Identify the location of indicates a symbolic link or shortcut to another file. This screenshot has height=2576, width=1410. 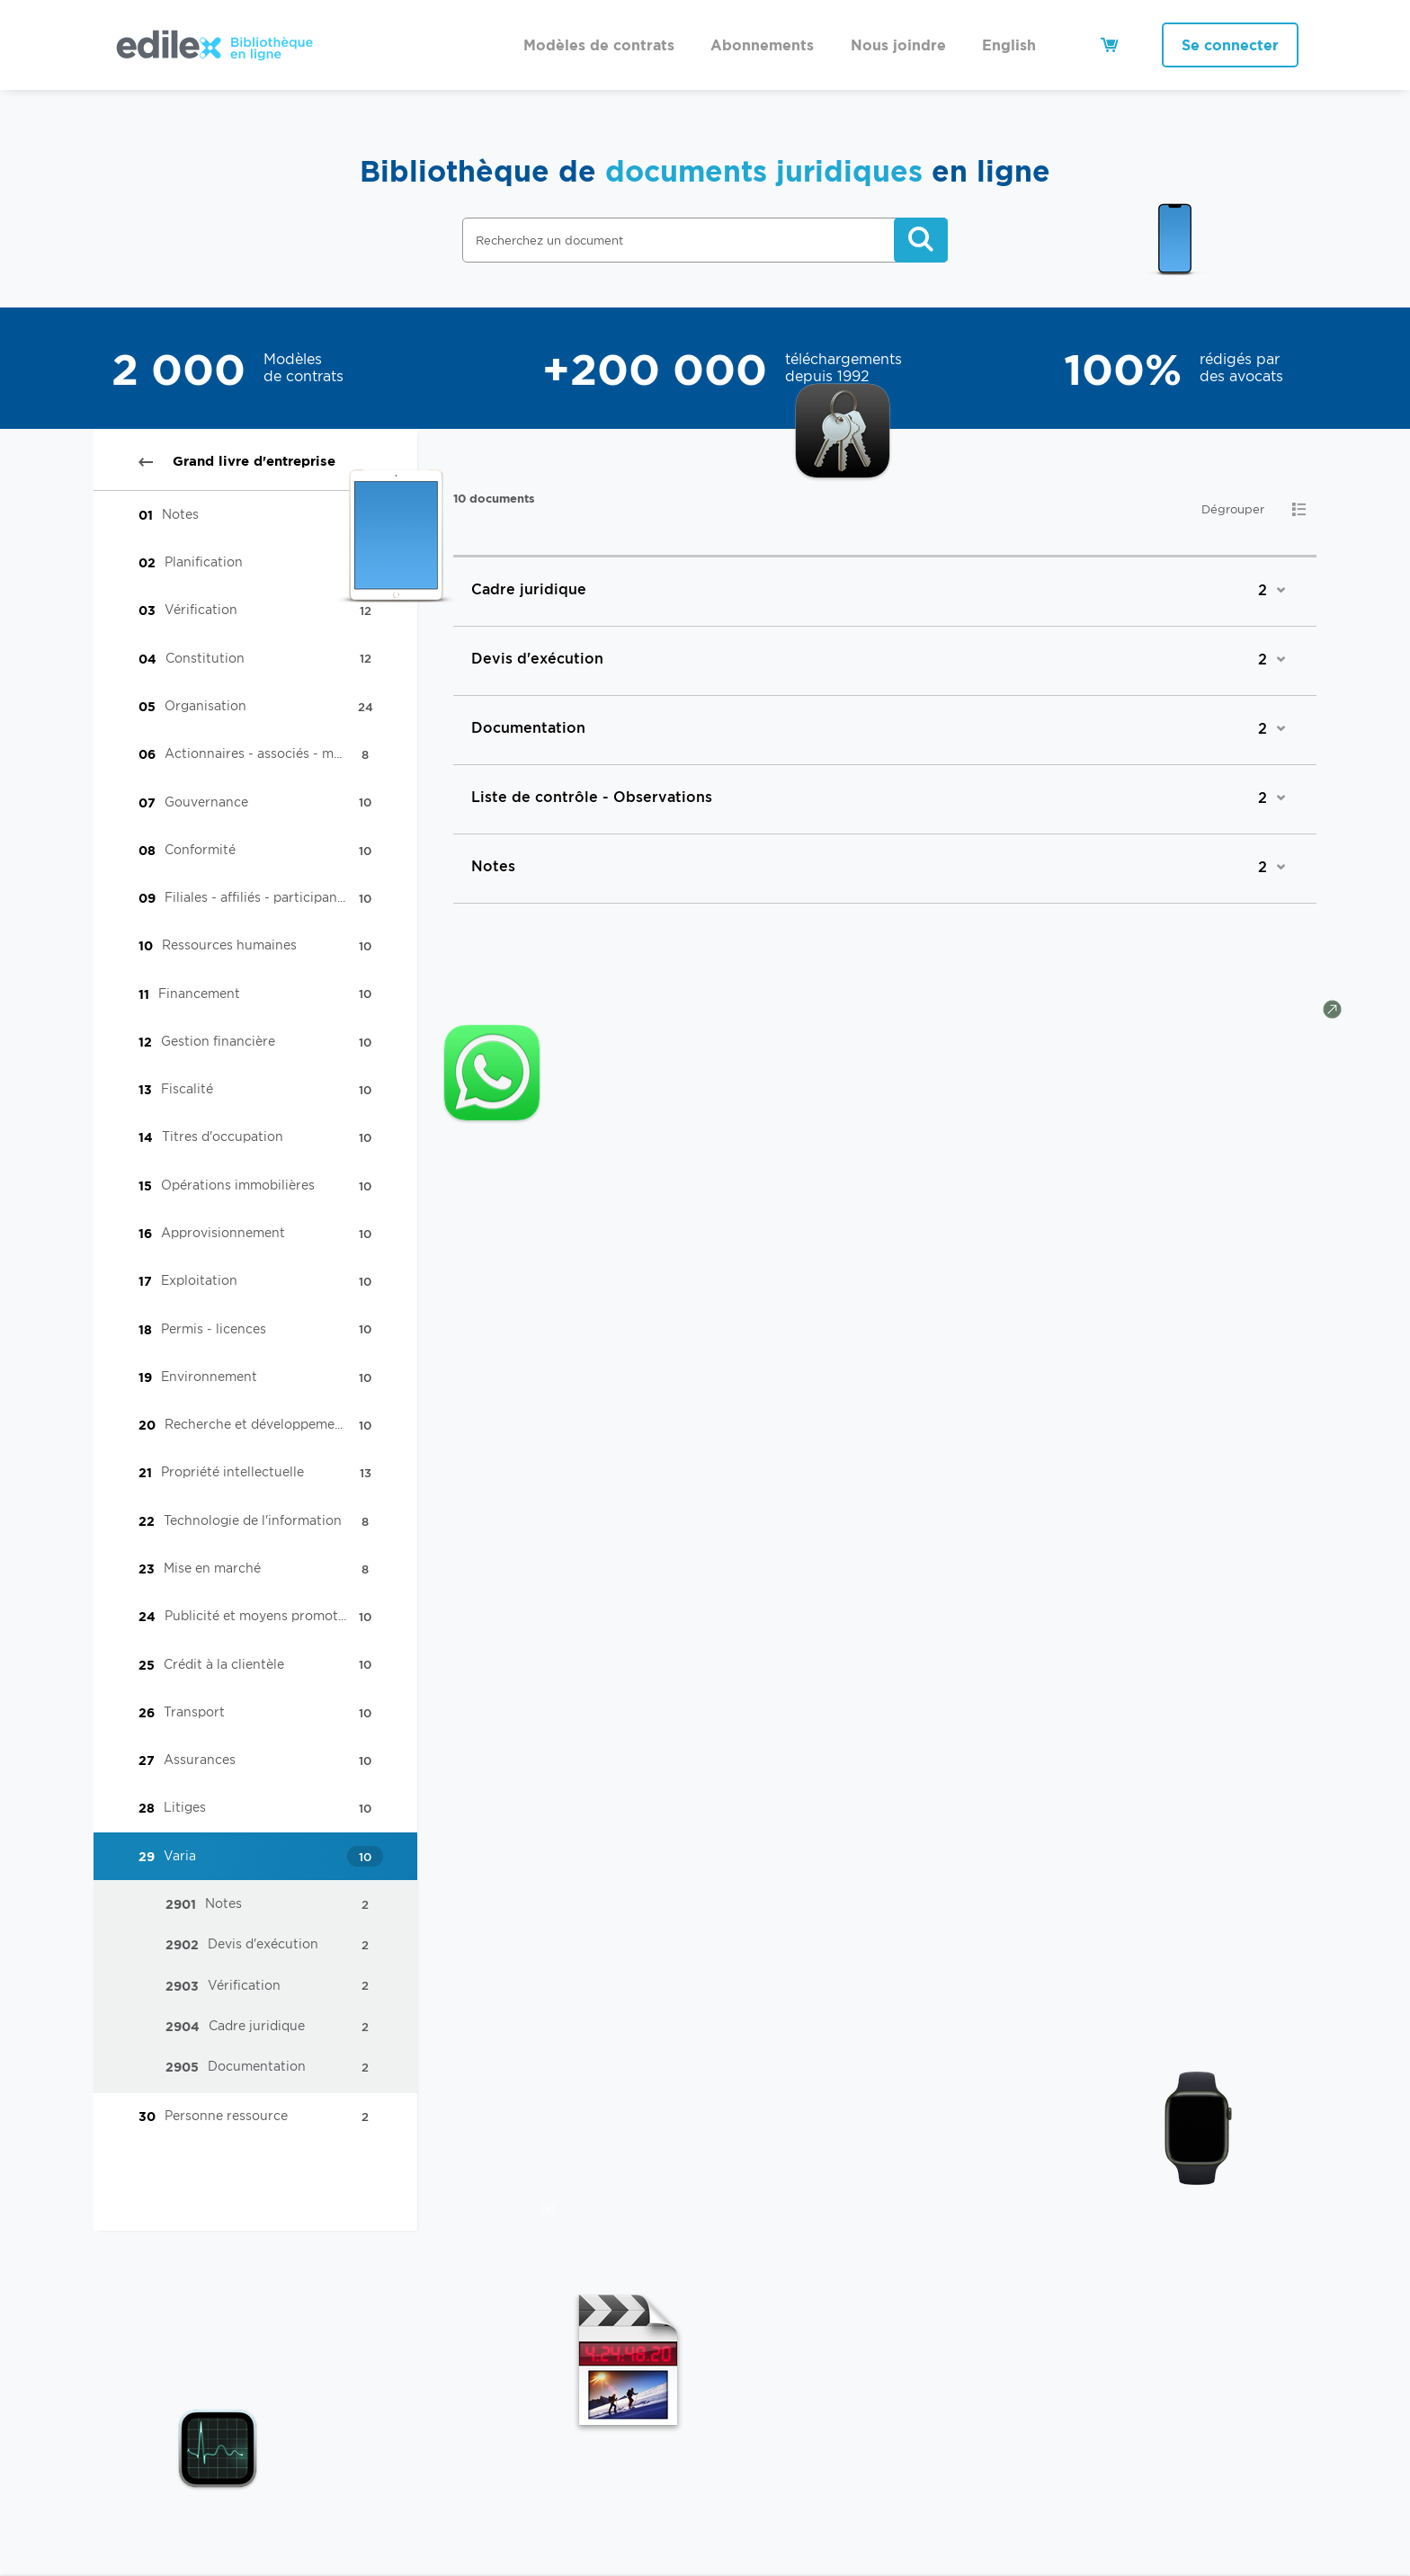
(1332, 1009).